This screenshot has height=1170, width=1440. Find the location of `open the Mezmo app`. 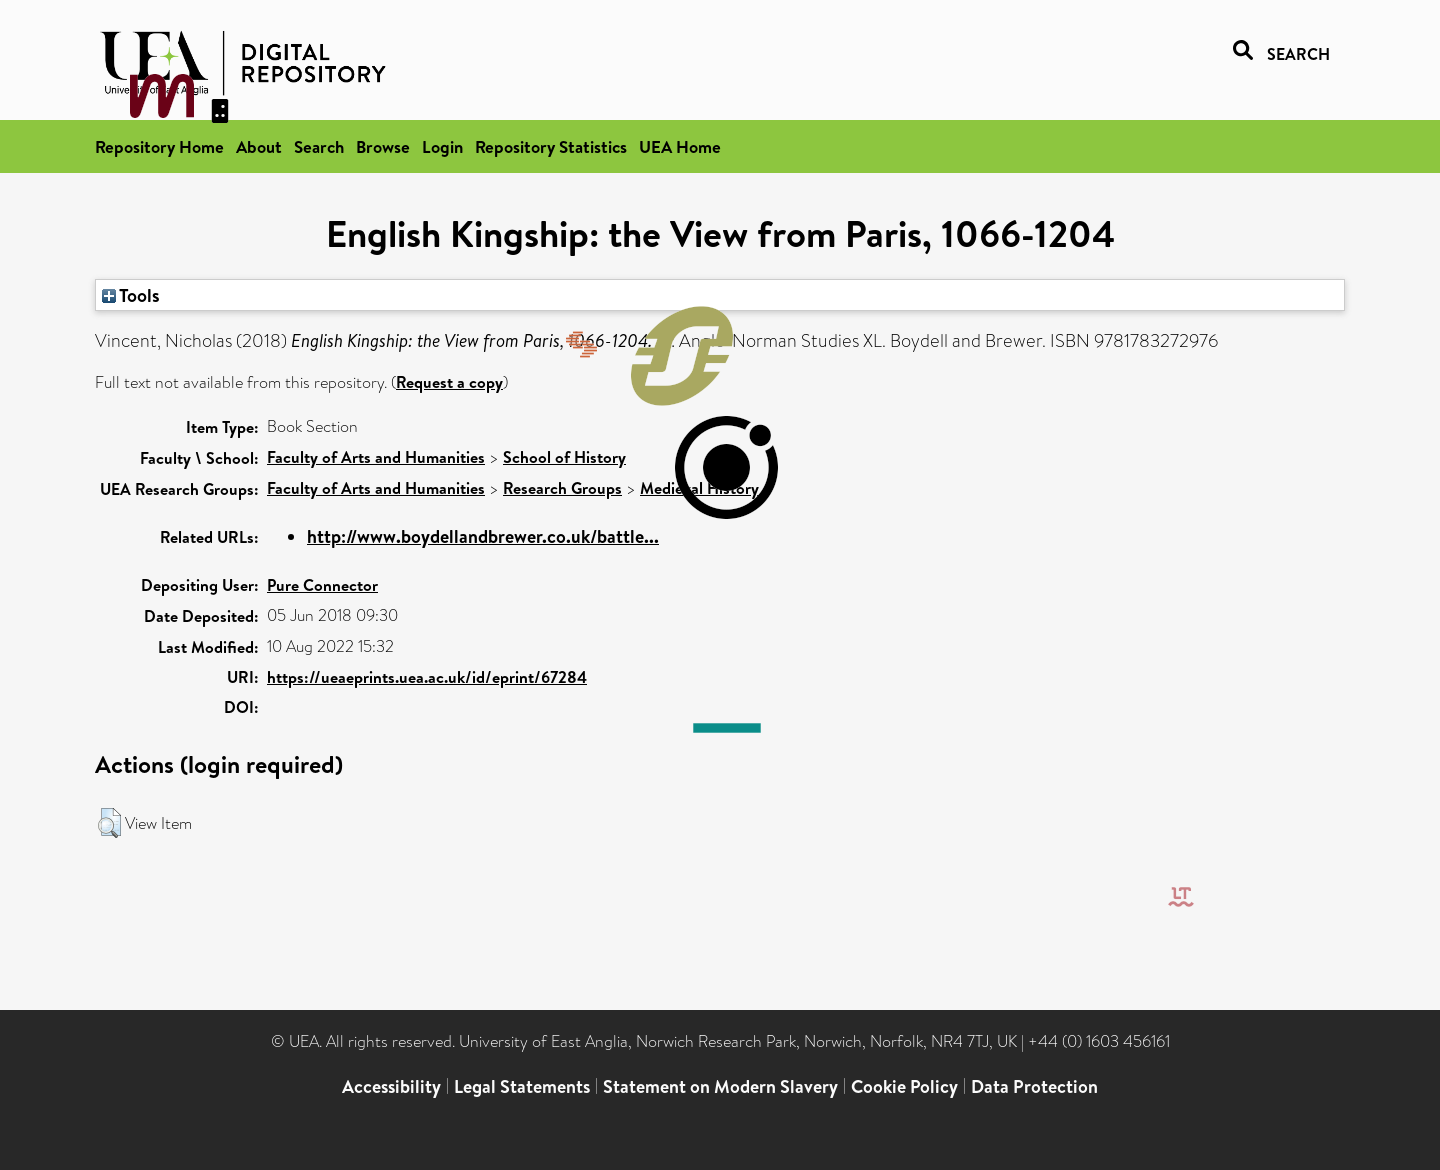

open the Mezmo app is located at coordinates (162, 96).